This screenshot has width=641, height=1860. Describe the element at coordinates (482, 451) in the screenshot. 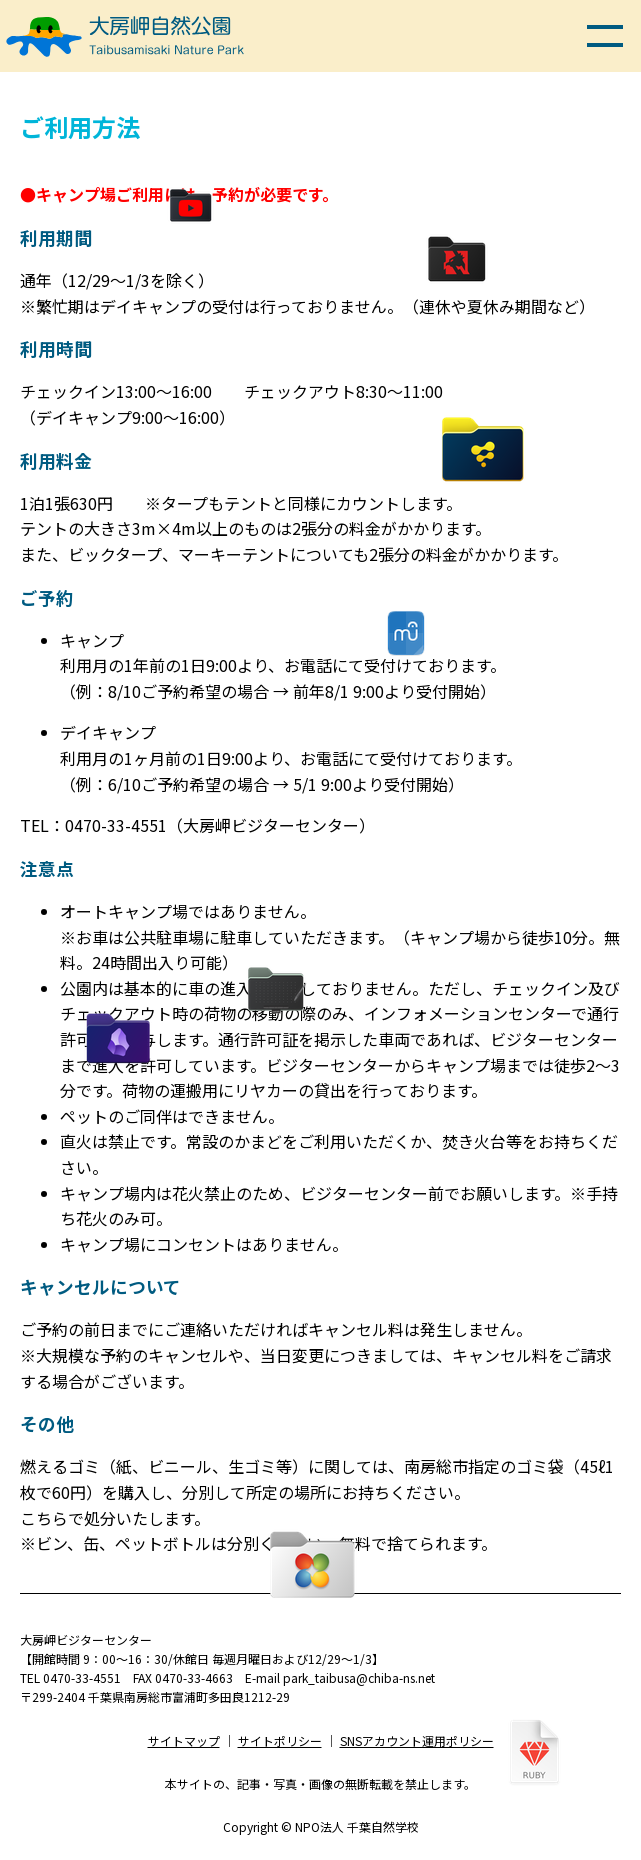

I see `open blackmagic fusion project files folder` at that location.